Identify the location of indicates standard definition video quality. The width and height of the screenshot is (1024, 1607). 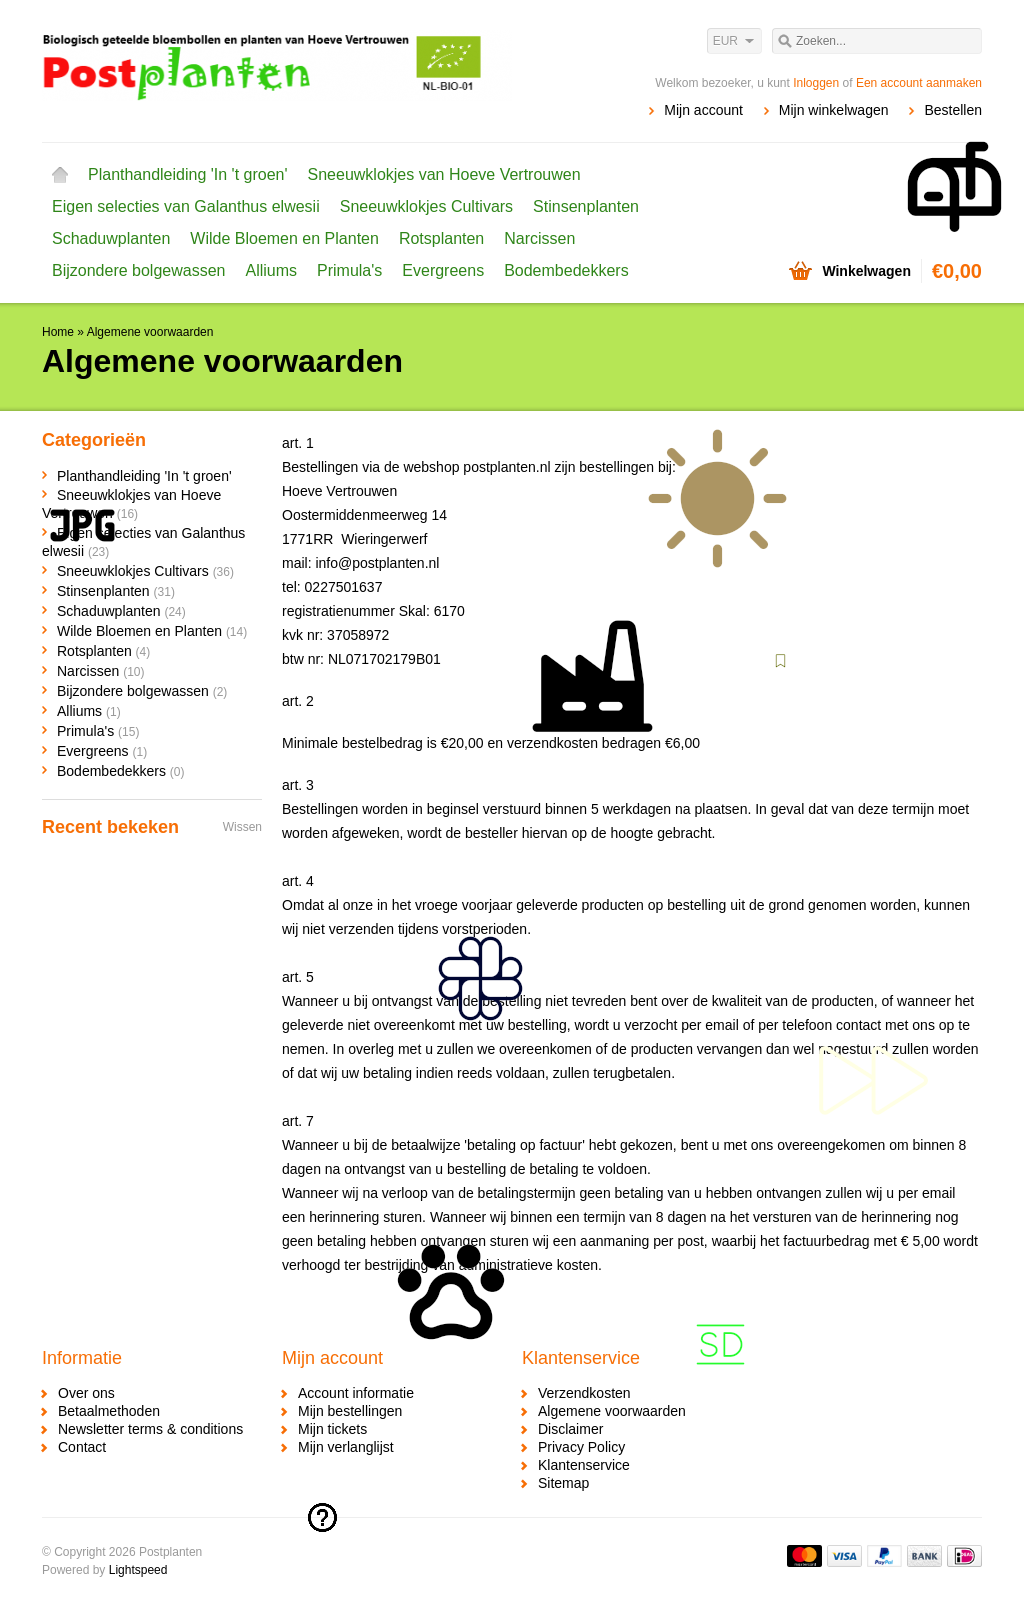
(720, 1344).